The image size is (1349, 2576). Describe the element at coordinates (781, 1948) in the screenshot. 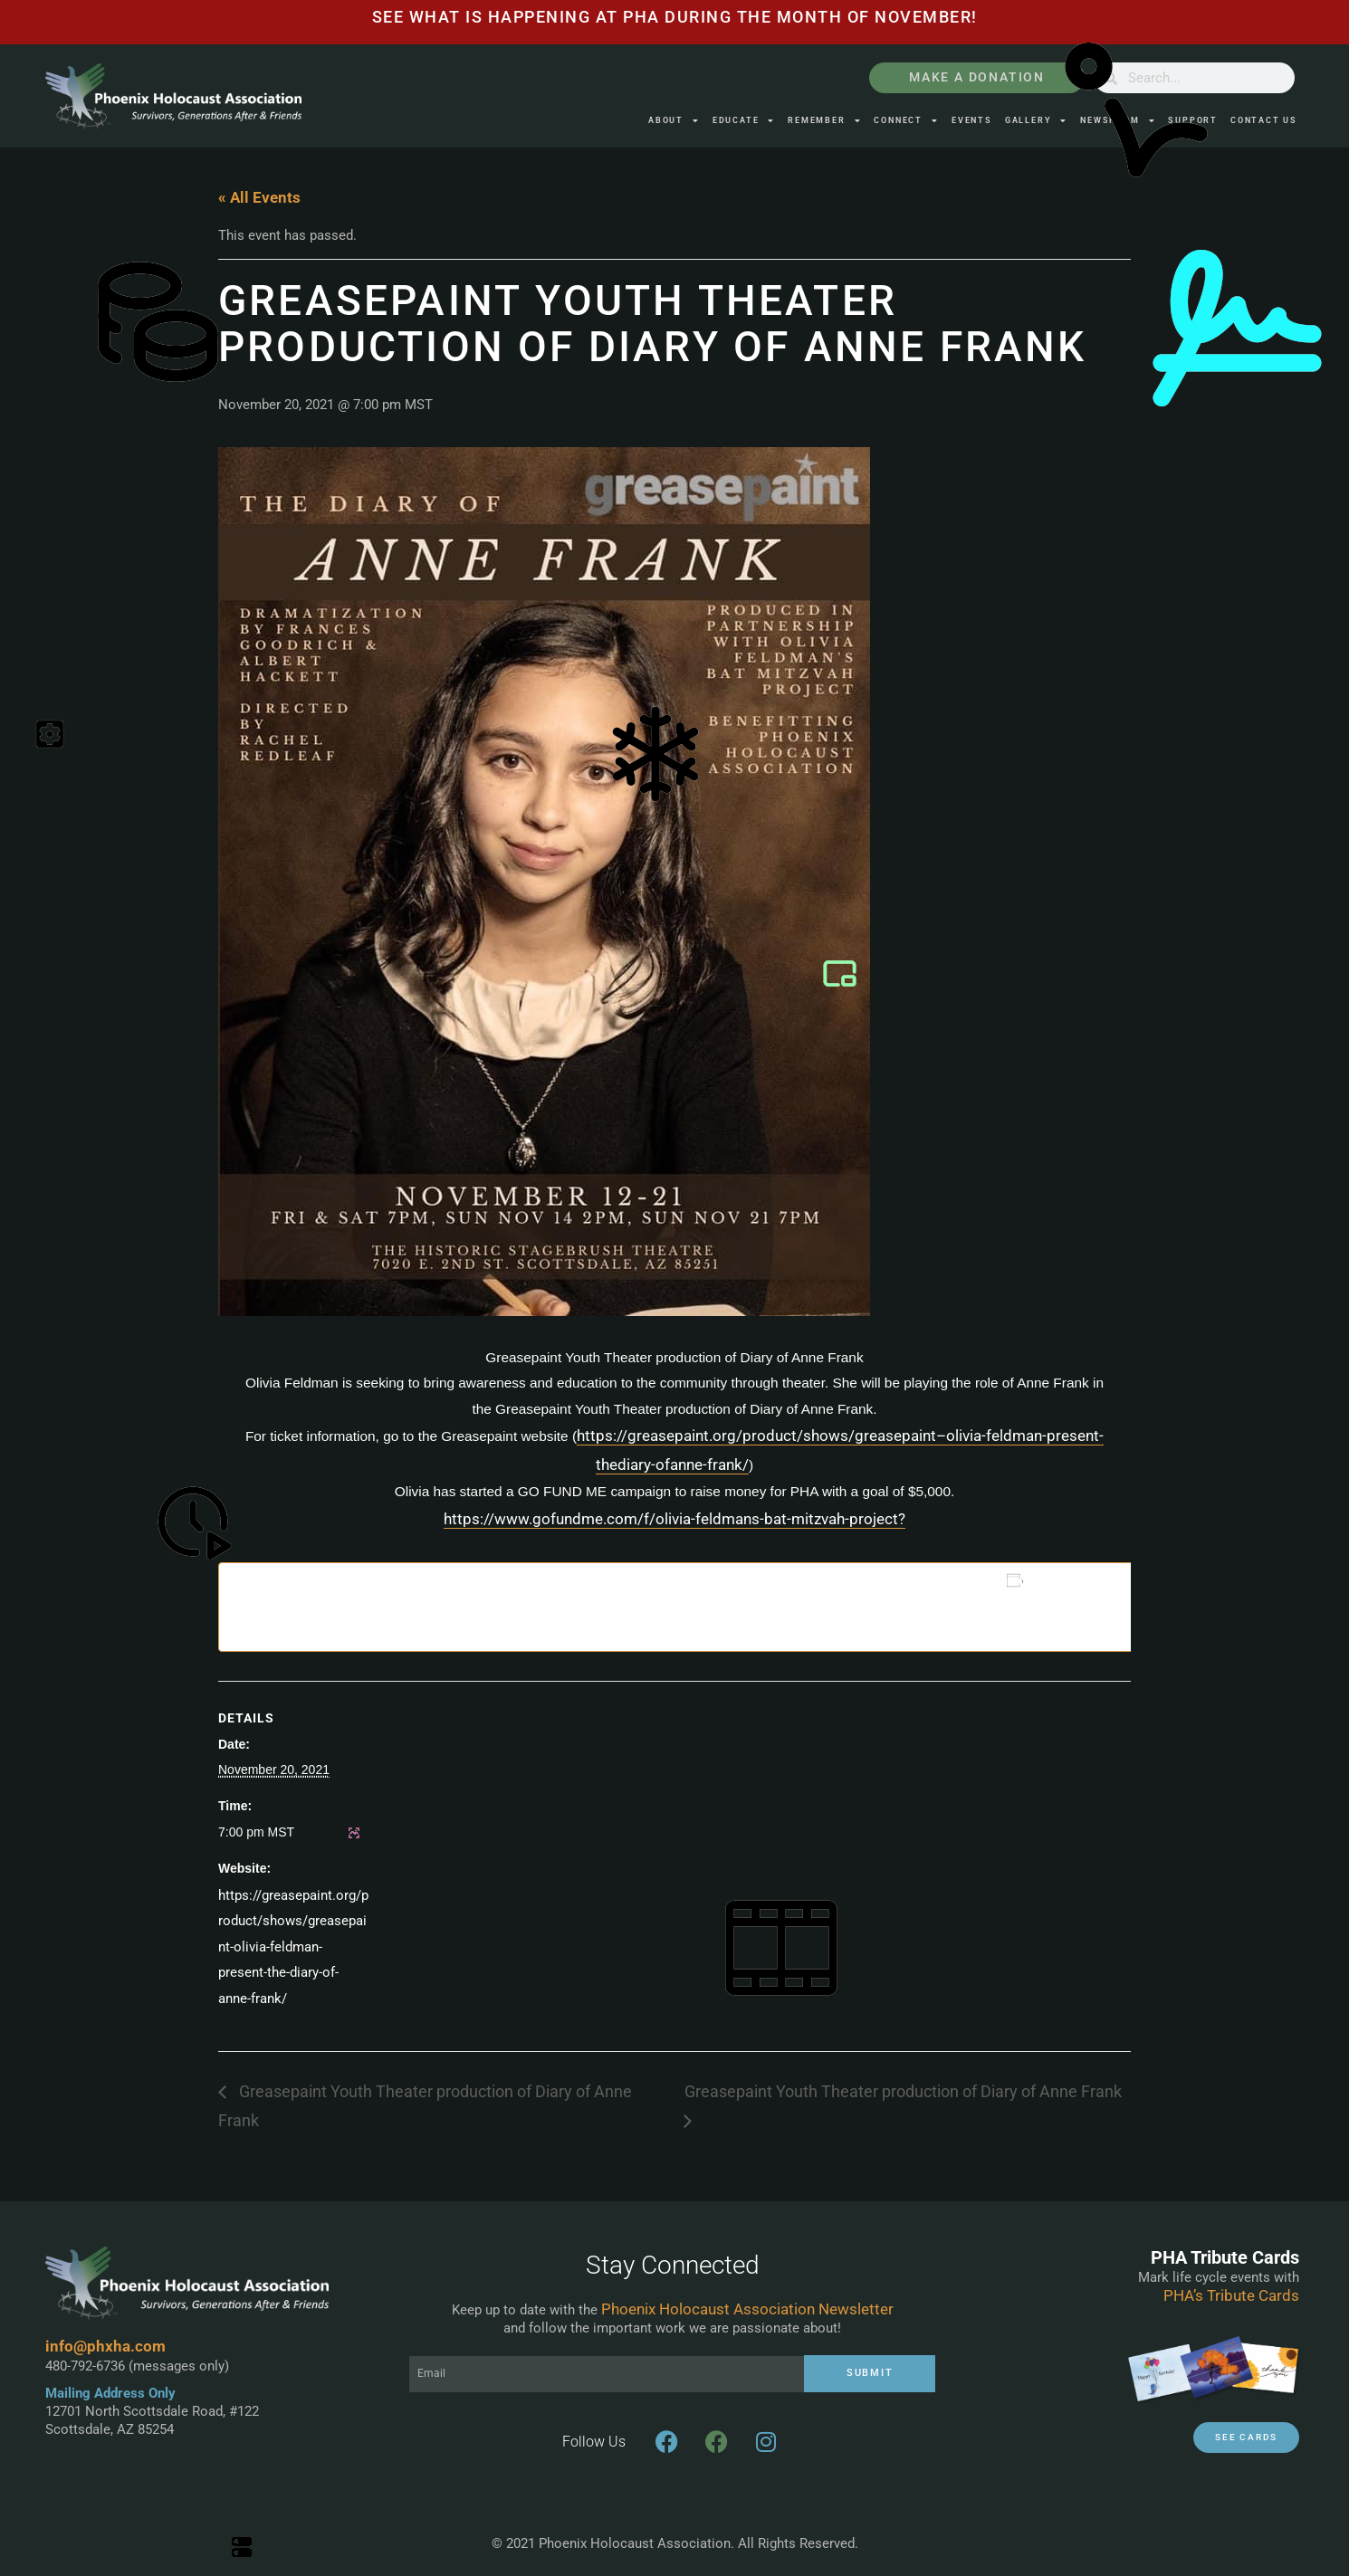

I see `view video or film content` at that location.